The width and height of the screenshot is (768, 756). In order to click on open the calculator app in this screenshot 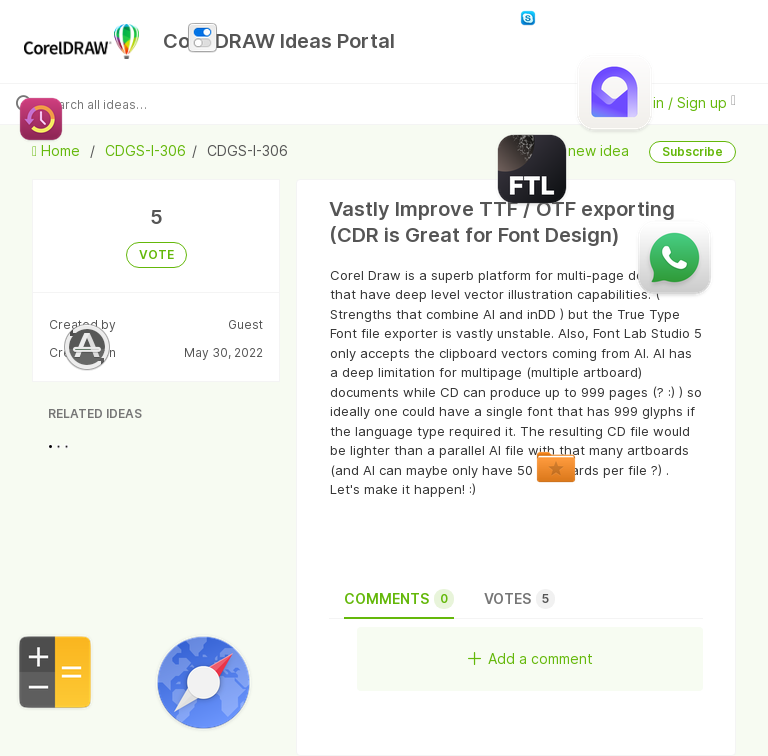, I will do `click(55, 672)`.